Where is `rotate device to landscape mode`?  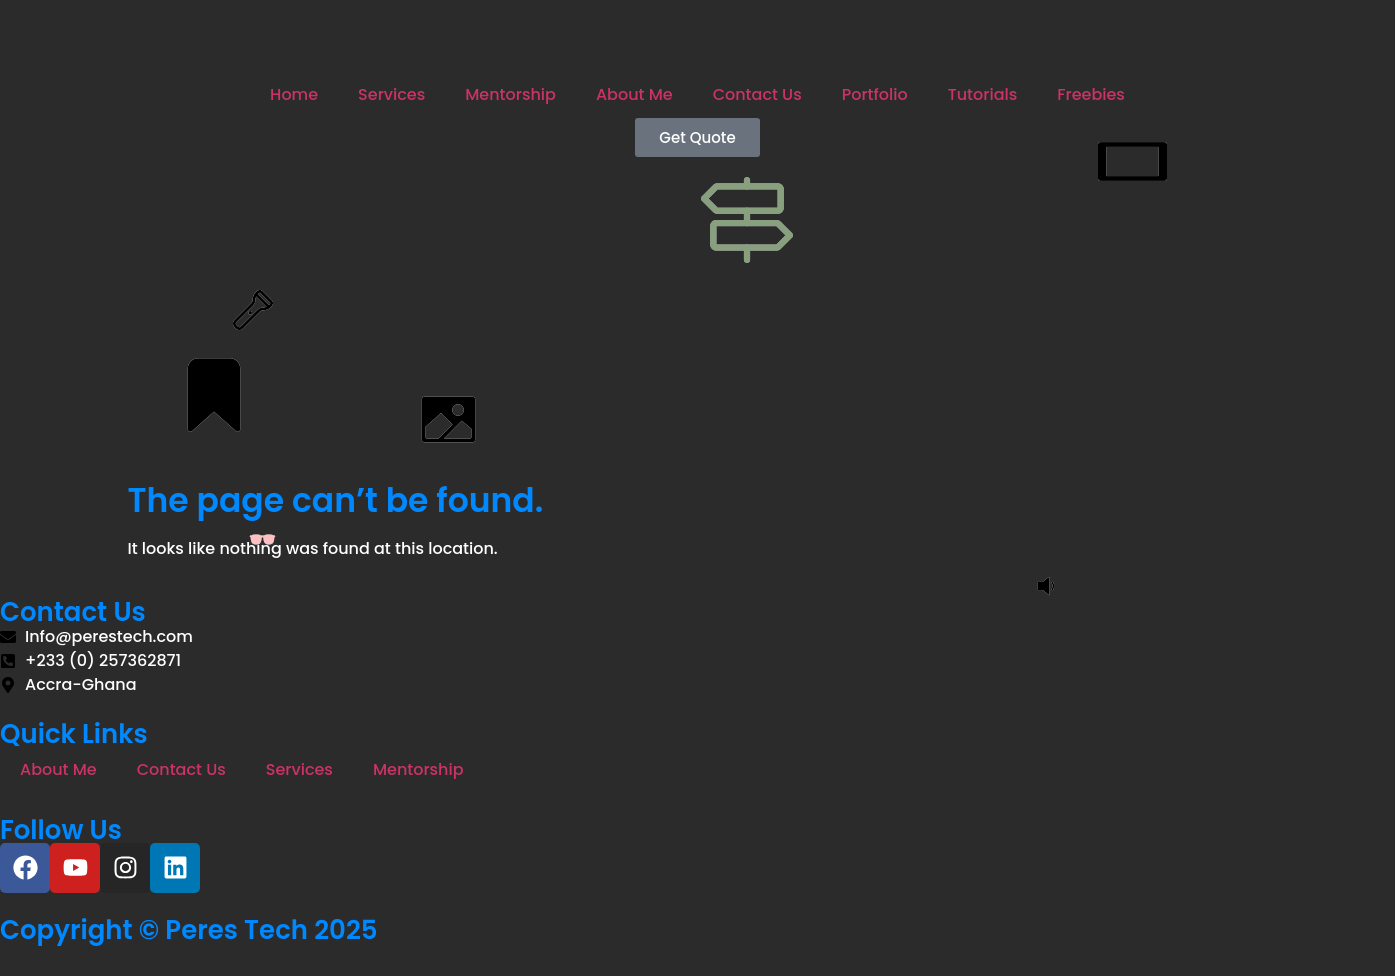 rotate device to landscape mode is located at coordinates (1132, 161).